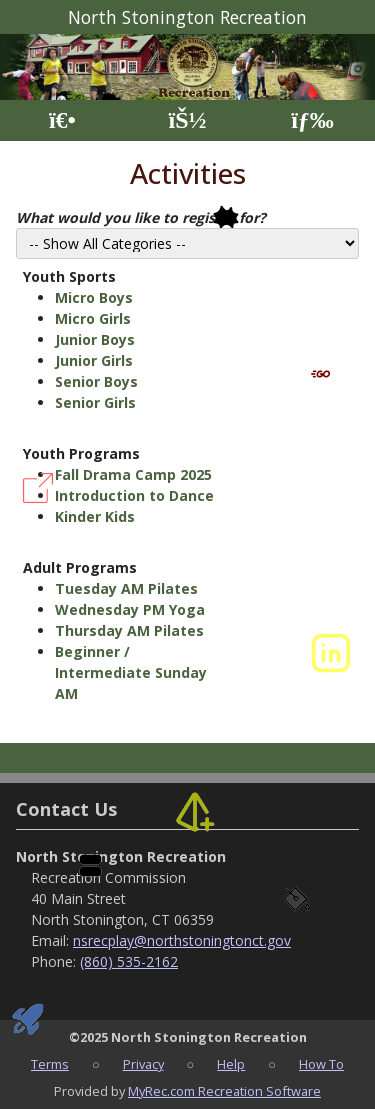 This screenshot has height=1109, width=375. I want to click on go programming language logo, so click(321, 374).